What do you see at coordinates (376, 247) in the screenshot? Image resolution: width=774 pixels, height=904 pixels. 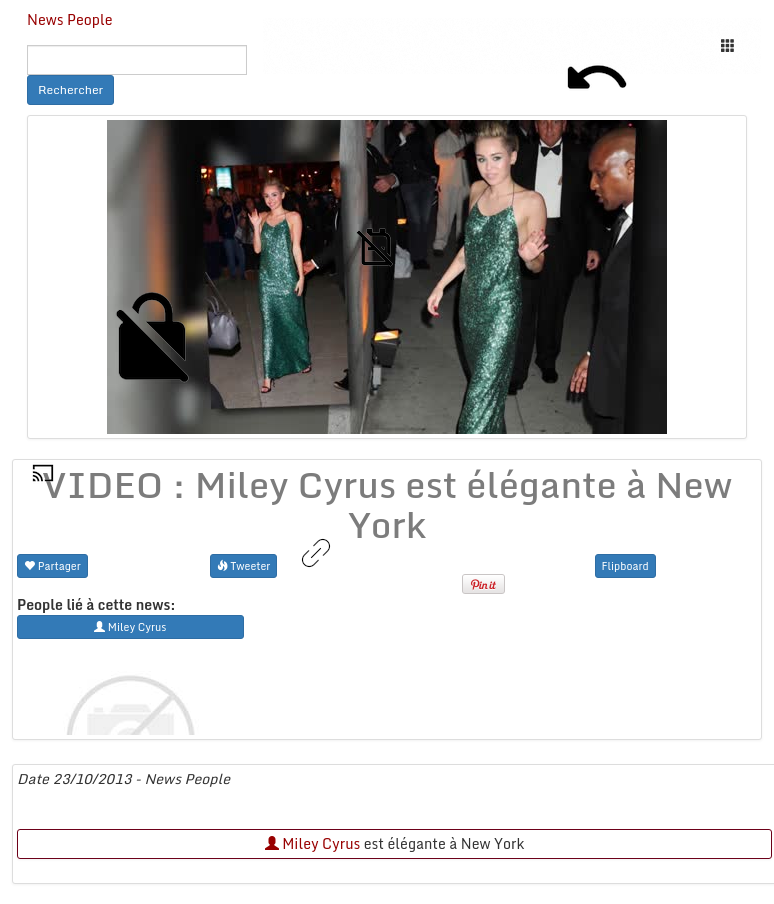 I see `backpacks not allowed in this area` at bounding box center [376, 247].